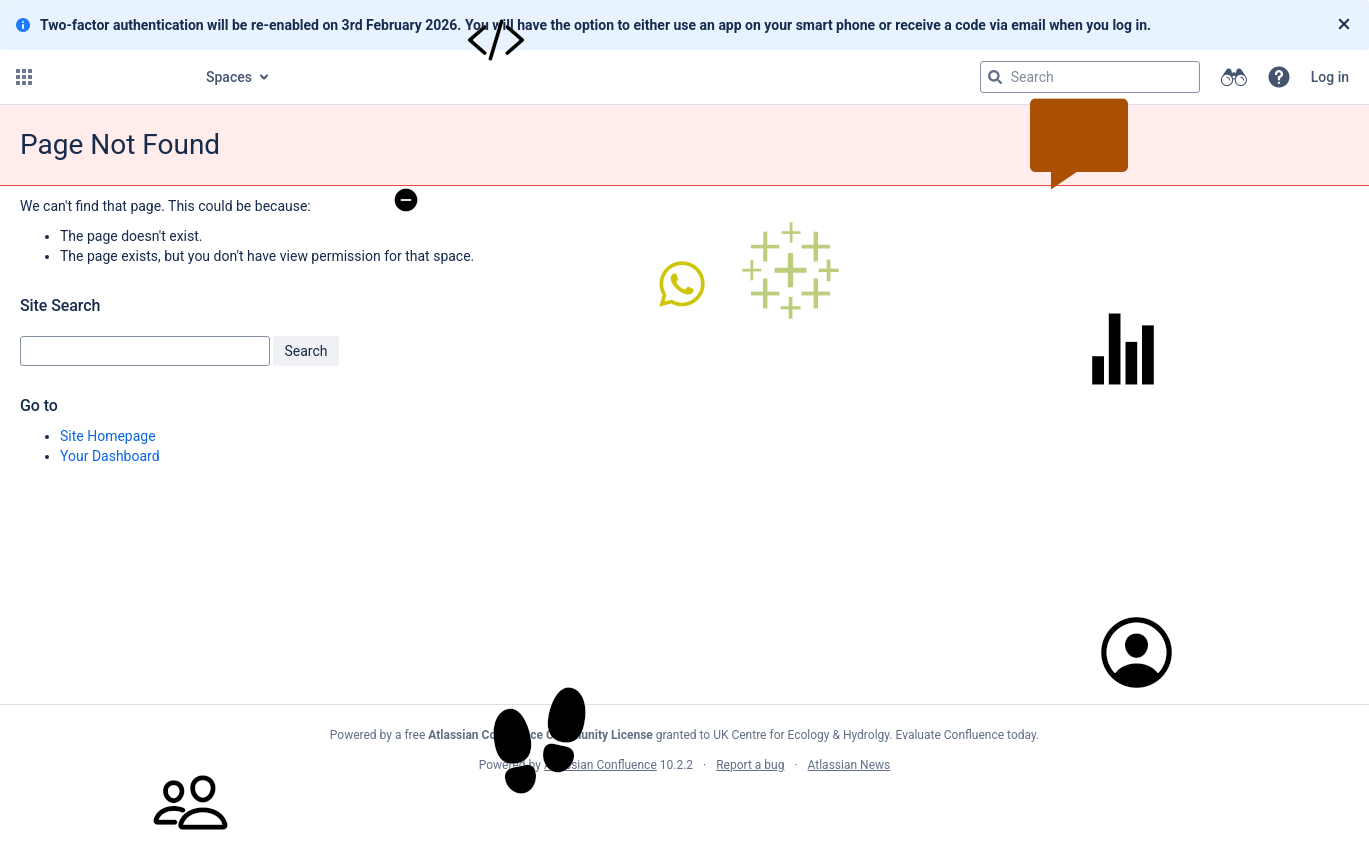 The image size is (1369, 863). What do you see at coordinates (1079, 144) in the screenshot?
I see `open chat or messaging` at bounding box center [1079, 144].